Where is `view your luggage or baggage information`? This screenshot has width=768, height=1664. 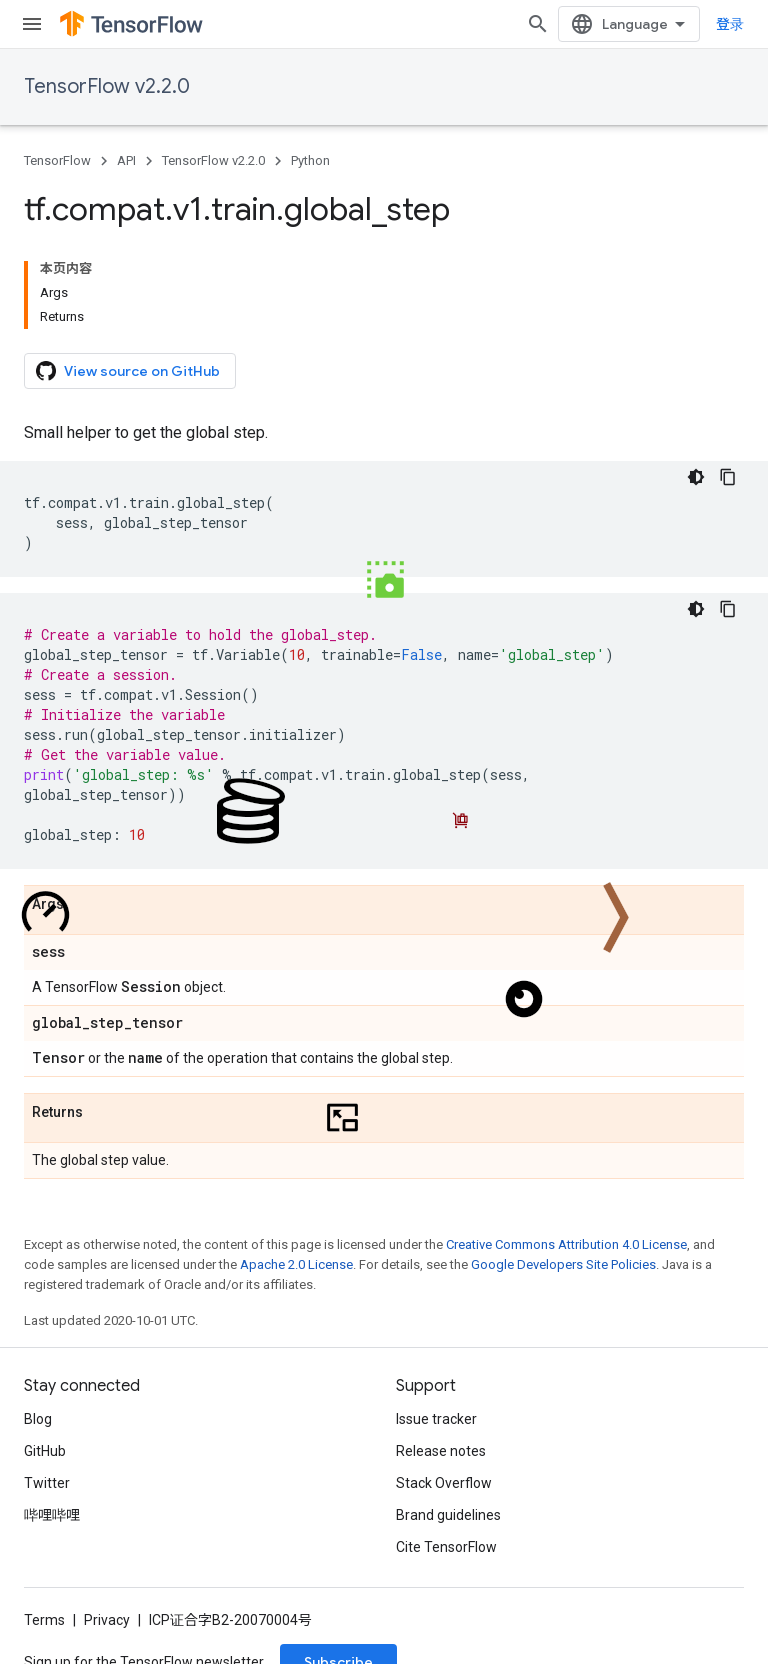 view your luggage or baggage information is located at coordinates (461, 820).